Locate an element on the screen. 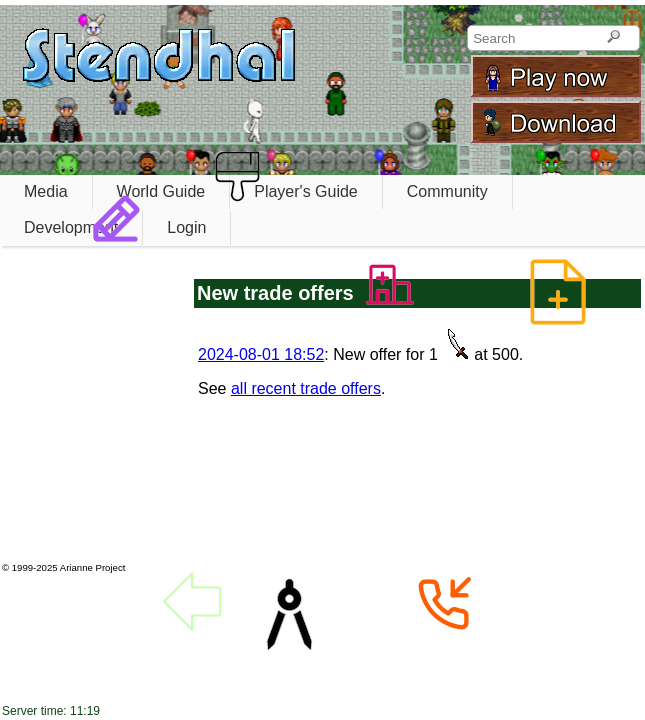  access painting or brush tools is located at coordinates (237, 175).